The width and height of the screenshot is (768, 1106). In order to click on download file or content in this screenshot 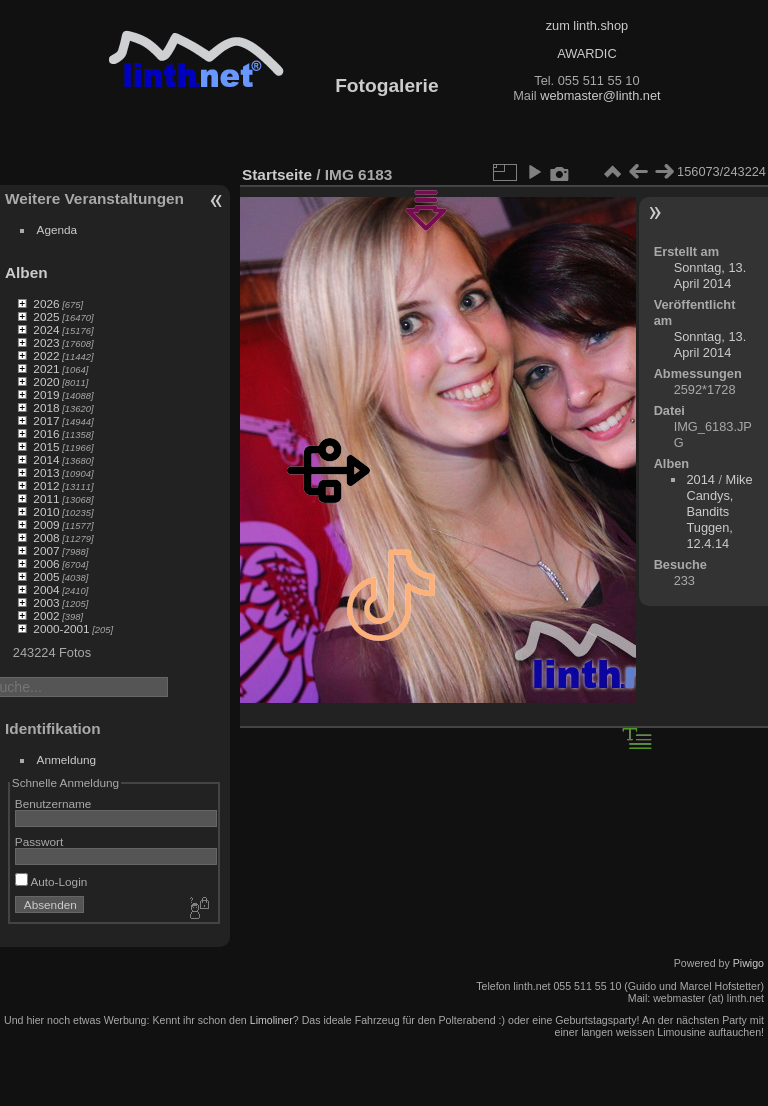, I will do `click(426, 209)`.